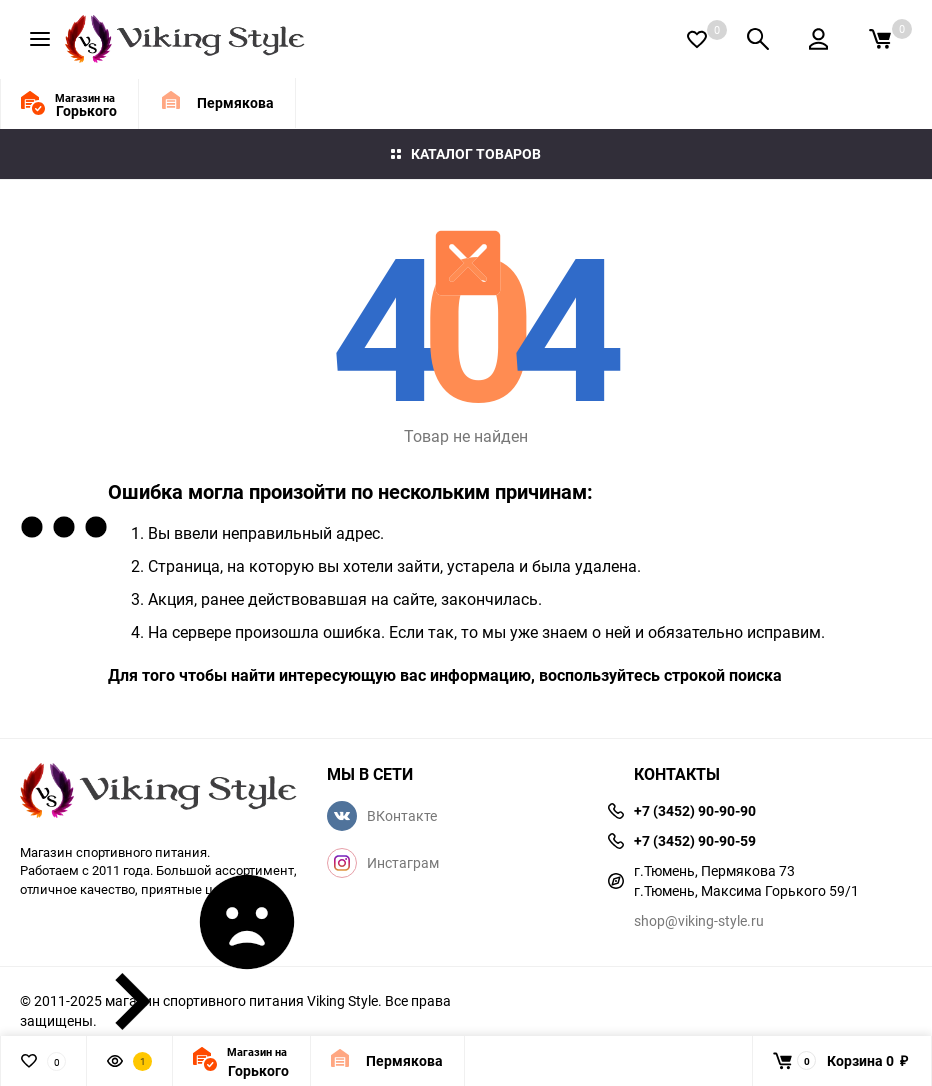 Image resolution: width=932 pixels, height=1086 pixels. Describe the element at coordinates (64, 527) in the screenshot. I see `access more options or actions` at that location.